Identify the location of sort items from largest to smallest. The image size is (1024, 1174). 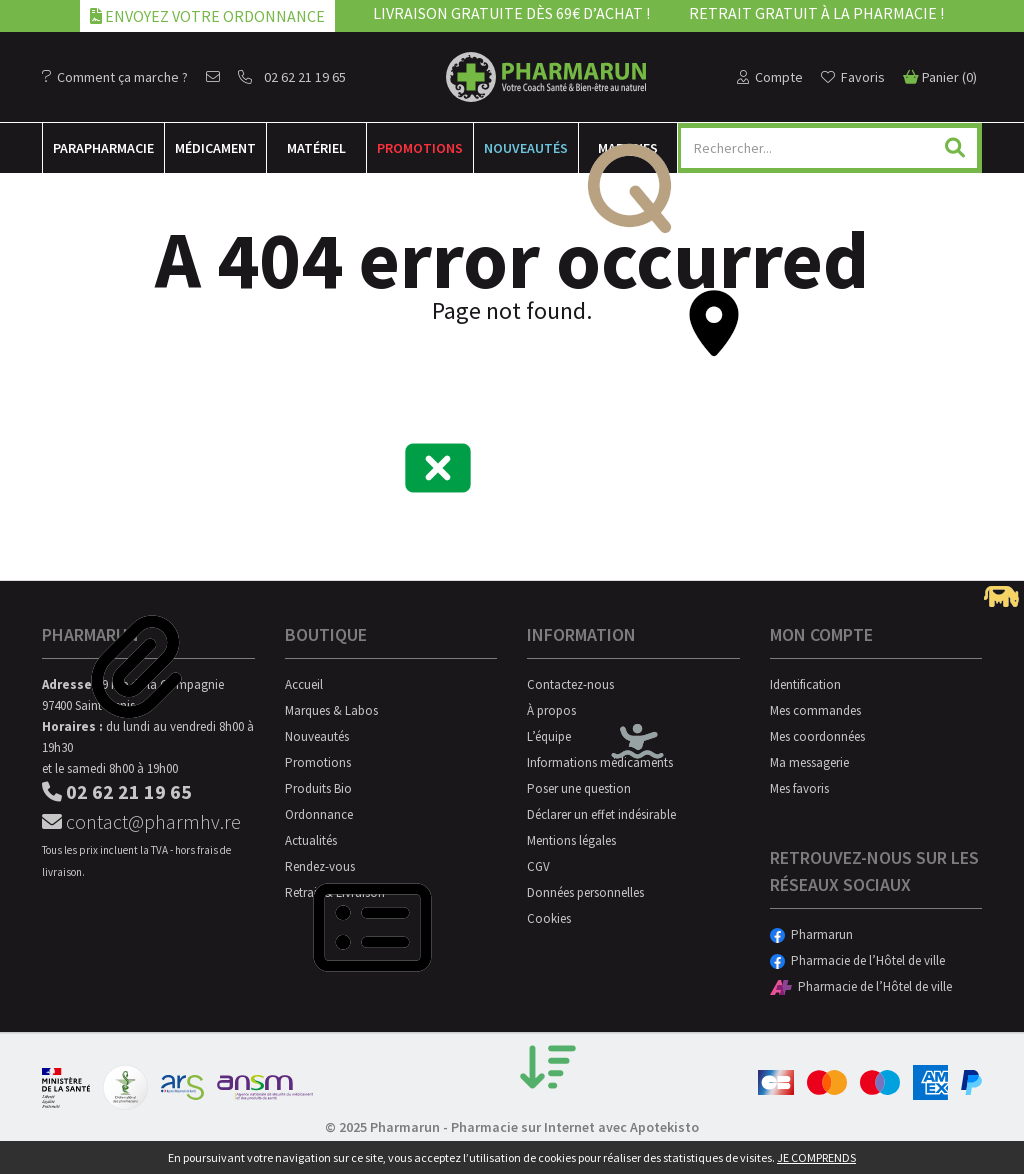
(548, 1067).